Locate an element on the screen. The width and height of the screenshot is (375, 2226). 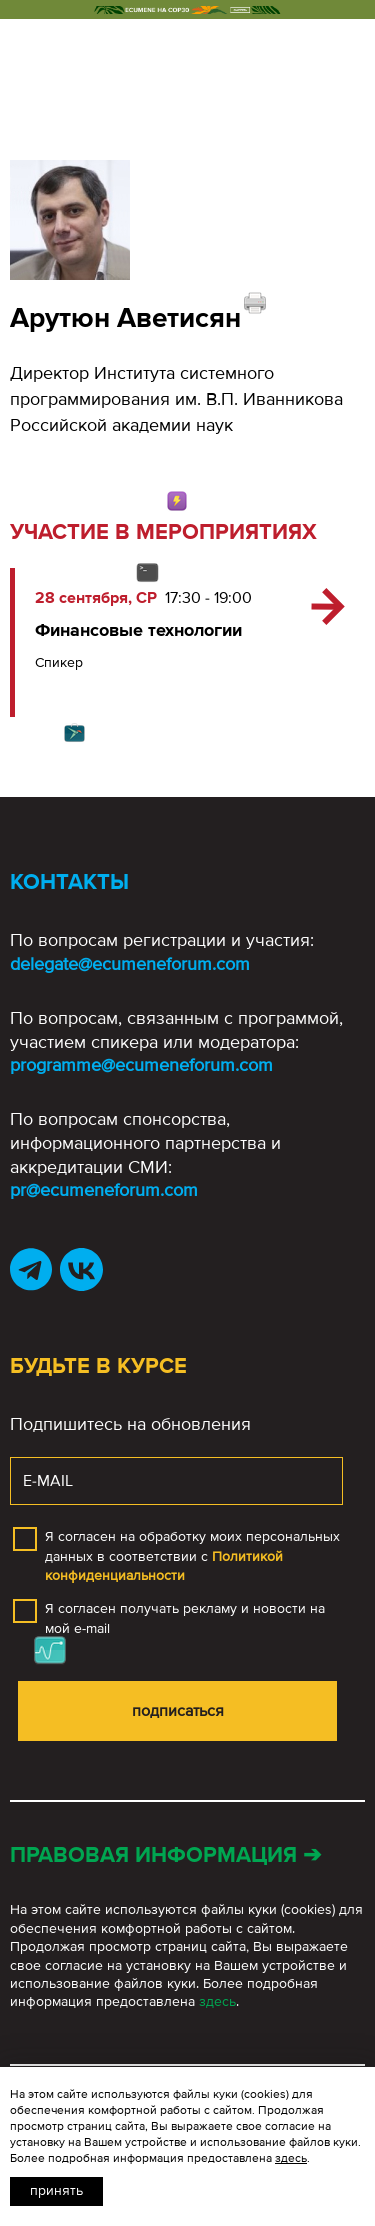
open keypunch typing practice app is located at coordinates (177, 501).